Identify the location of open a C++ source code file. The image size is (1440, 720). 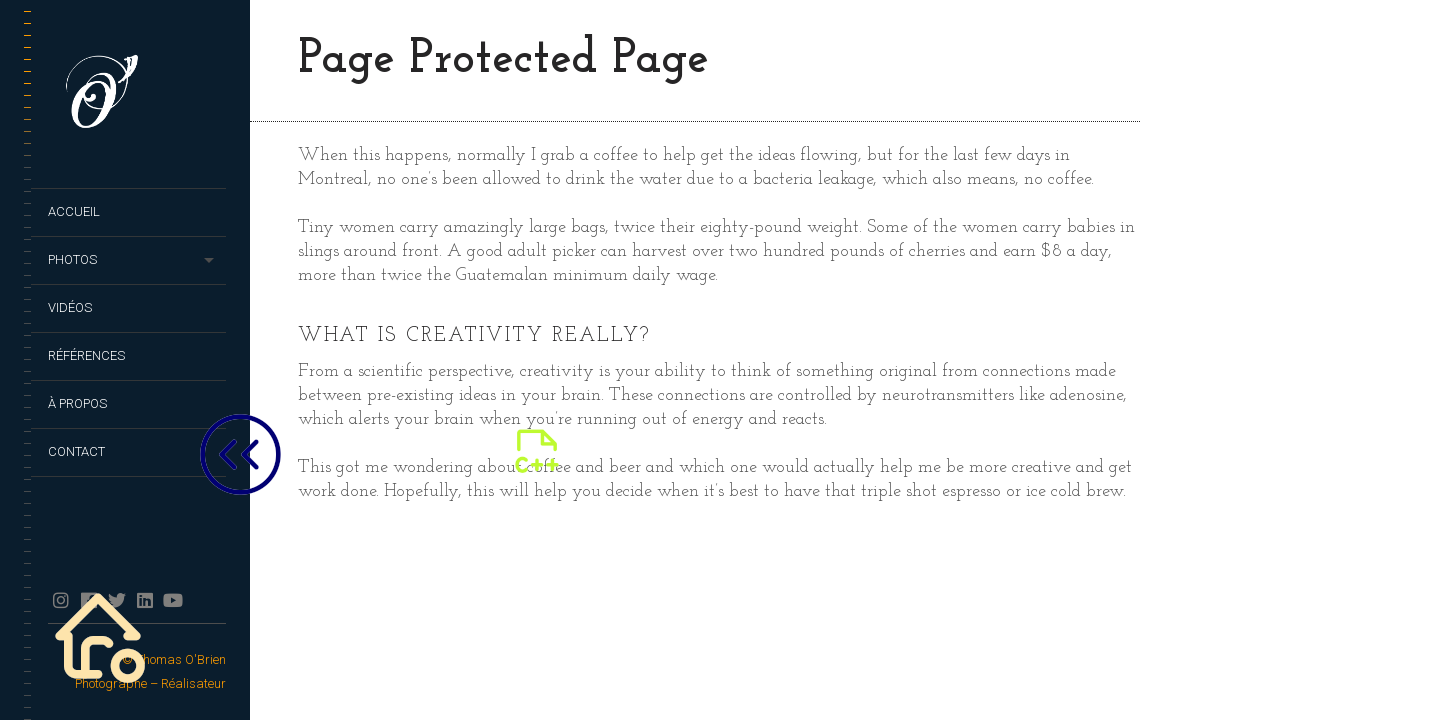
(537, 453).